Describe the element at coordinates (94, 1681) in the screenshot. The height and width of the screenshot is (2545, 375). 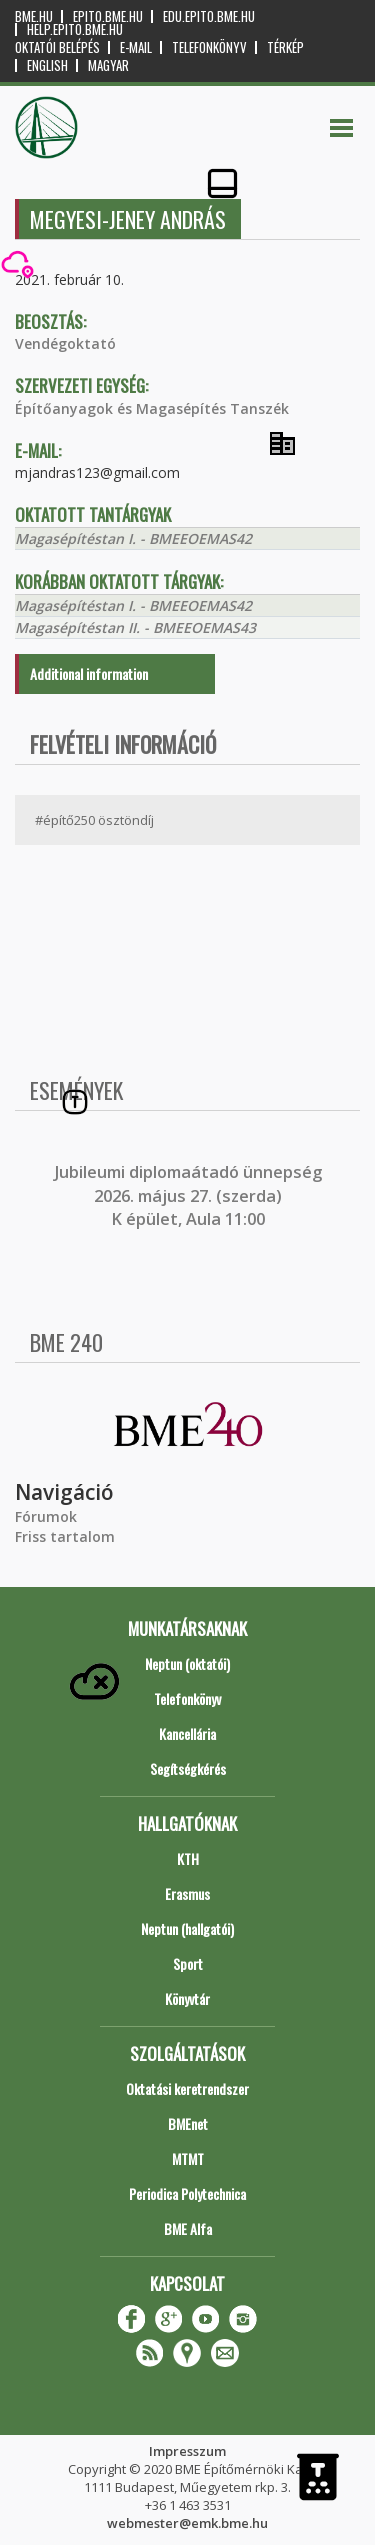
I see `disconnect from cloud storage` at that location.